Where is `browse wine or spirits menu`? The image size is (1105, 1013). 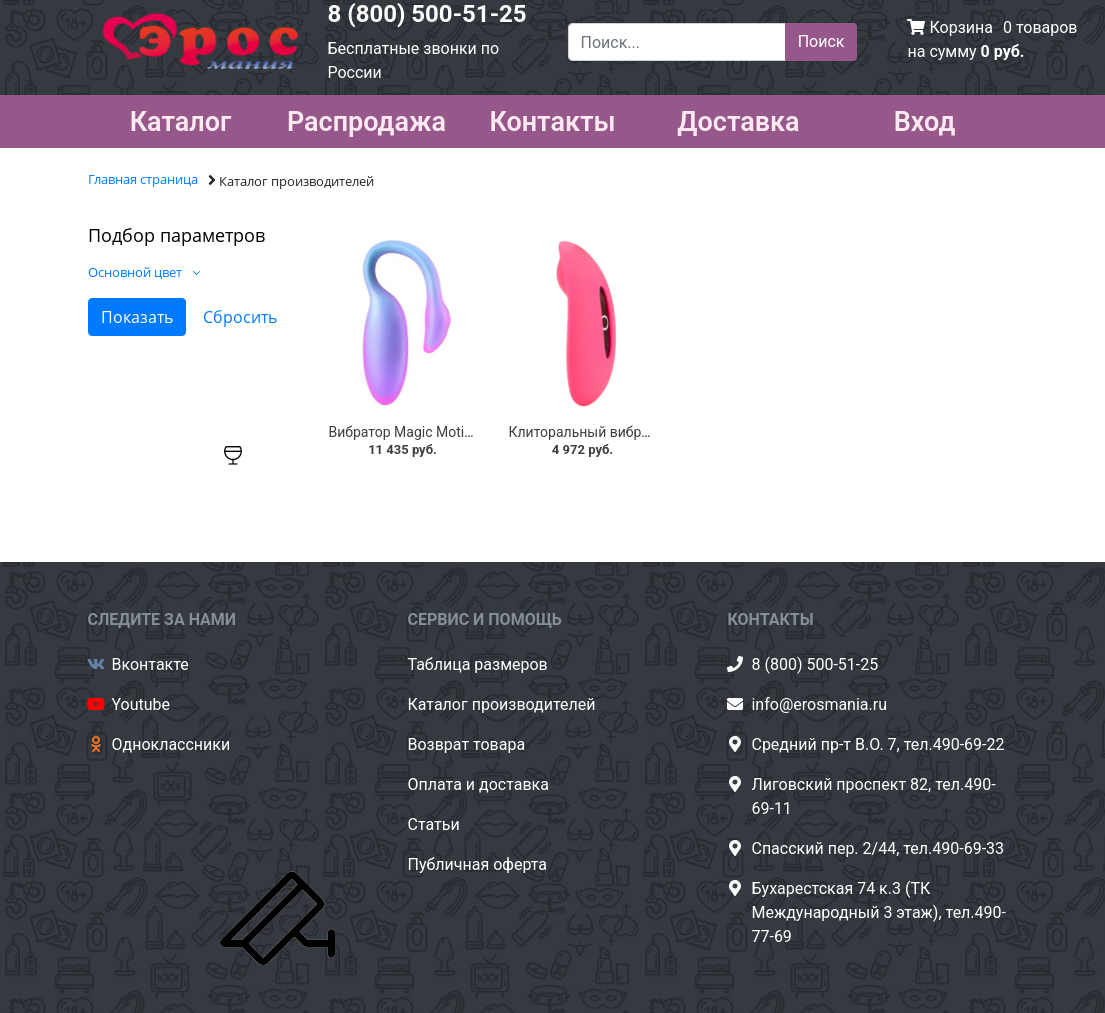 browse wine or spirits menu is located at coordinates (233, 455).